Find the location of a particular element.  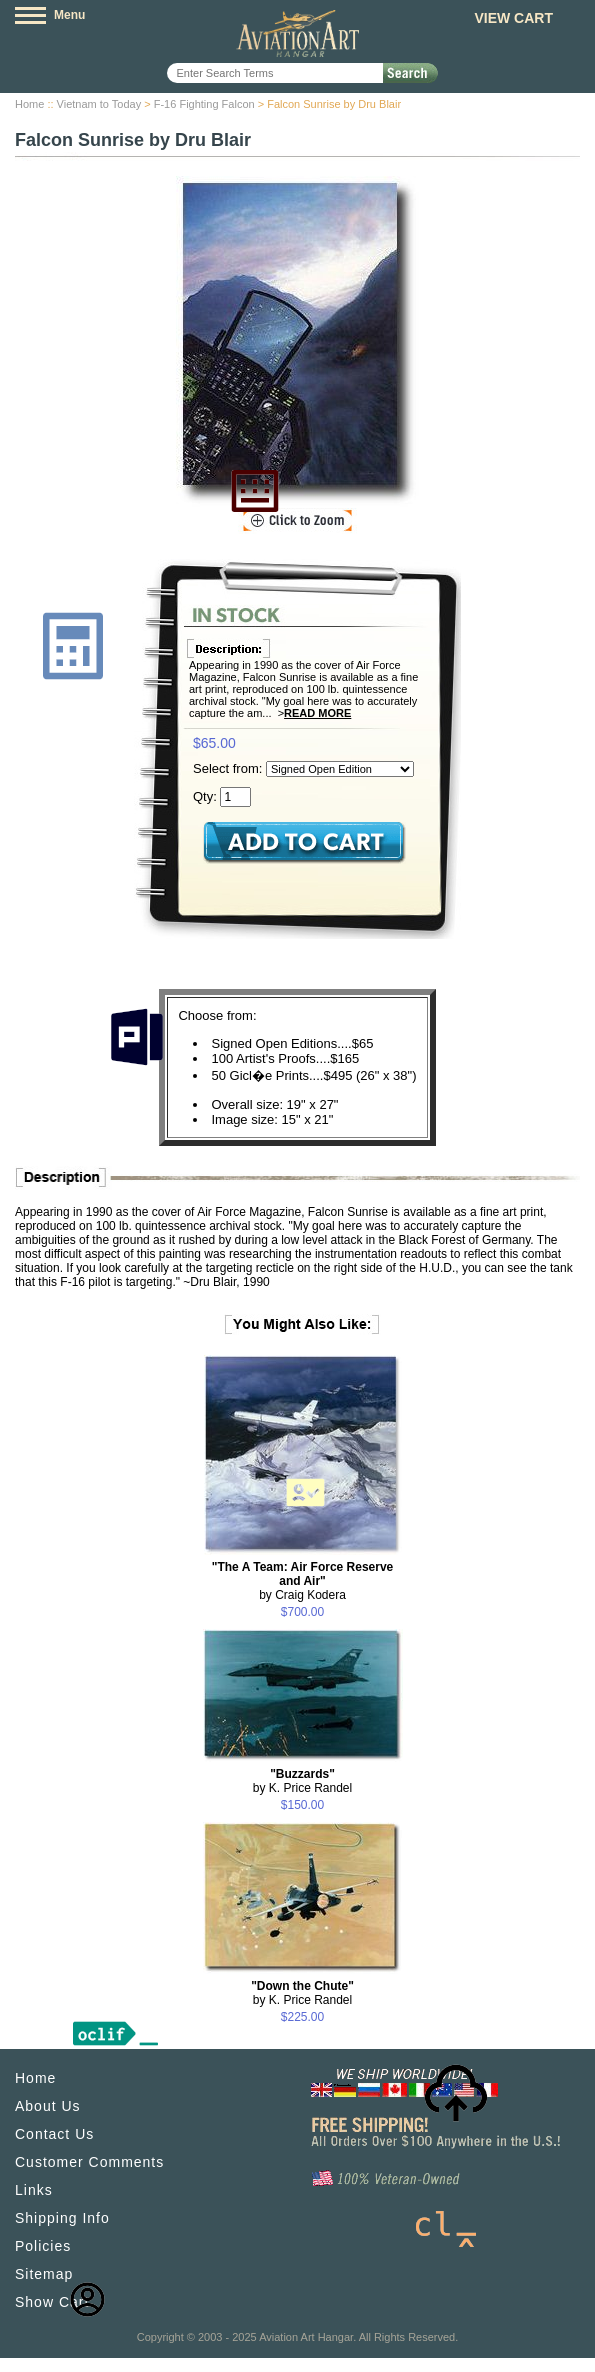

commitlint logo - a tool for linting commit messages is located at coordinates (446, 2229).